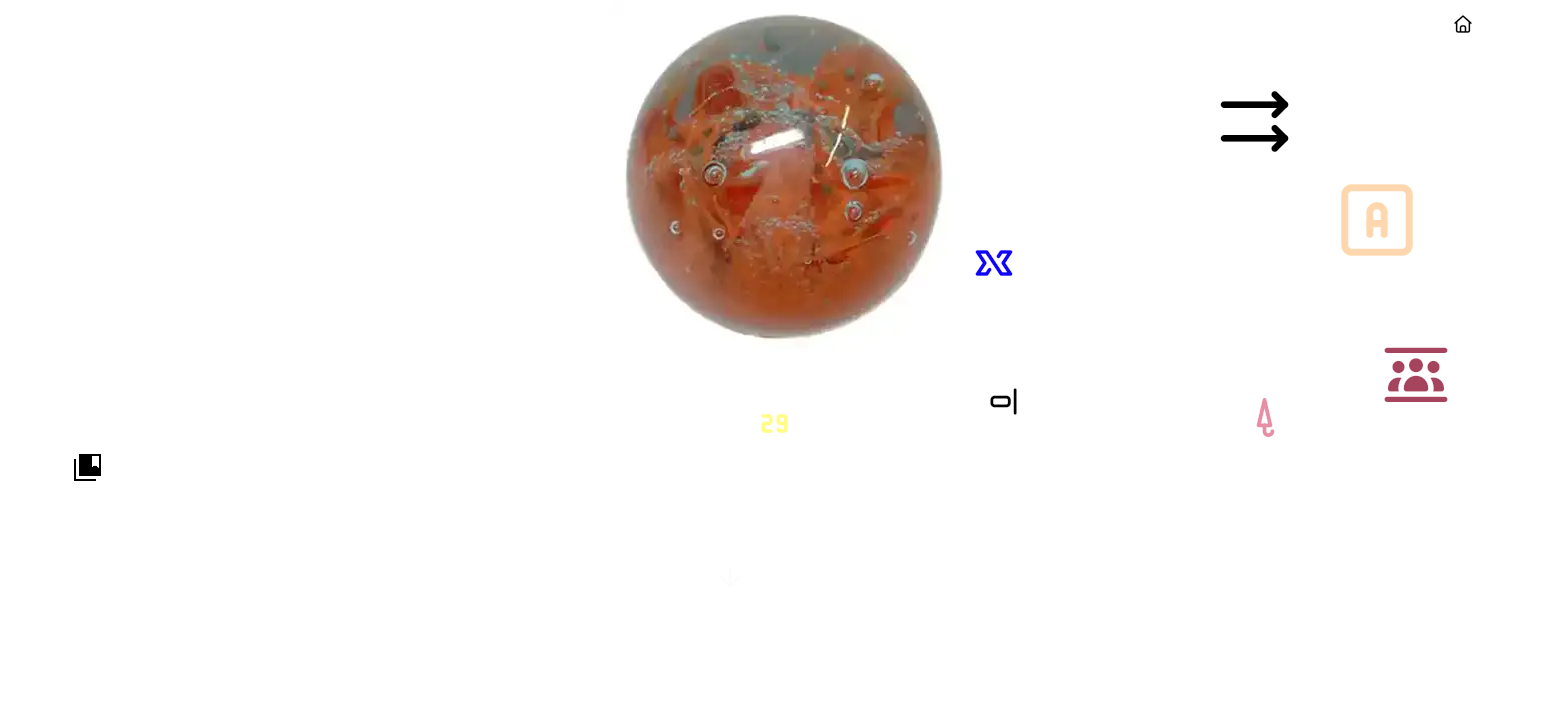 The height and width of the screenshot is (720, 1568). What do you see at coordinates (774, 423) in the screenshot?
I see `indicates day 29 on a calendar or date picker` at bounding box center [774, 423].